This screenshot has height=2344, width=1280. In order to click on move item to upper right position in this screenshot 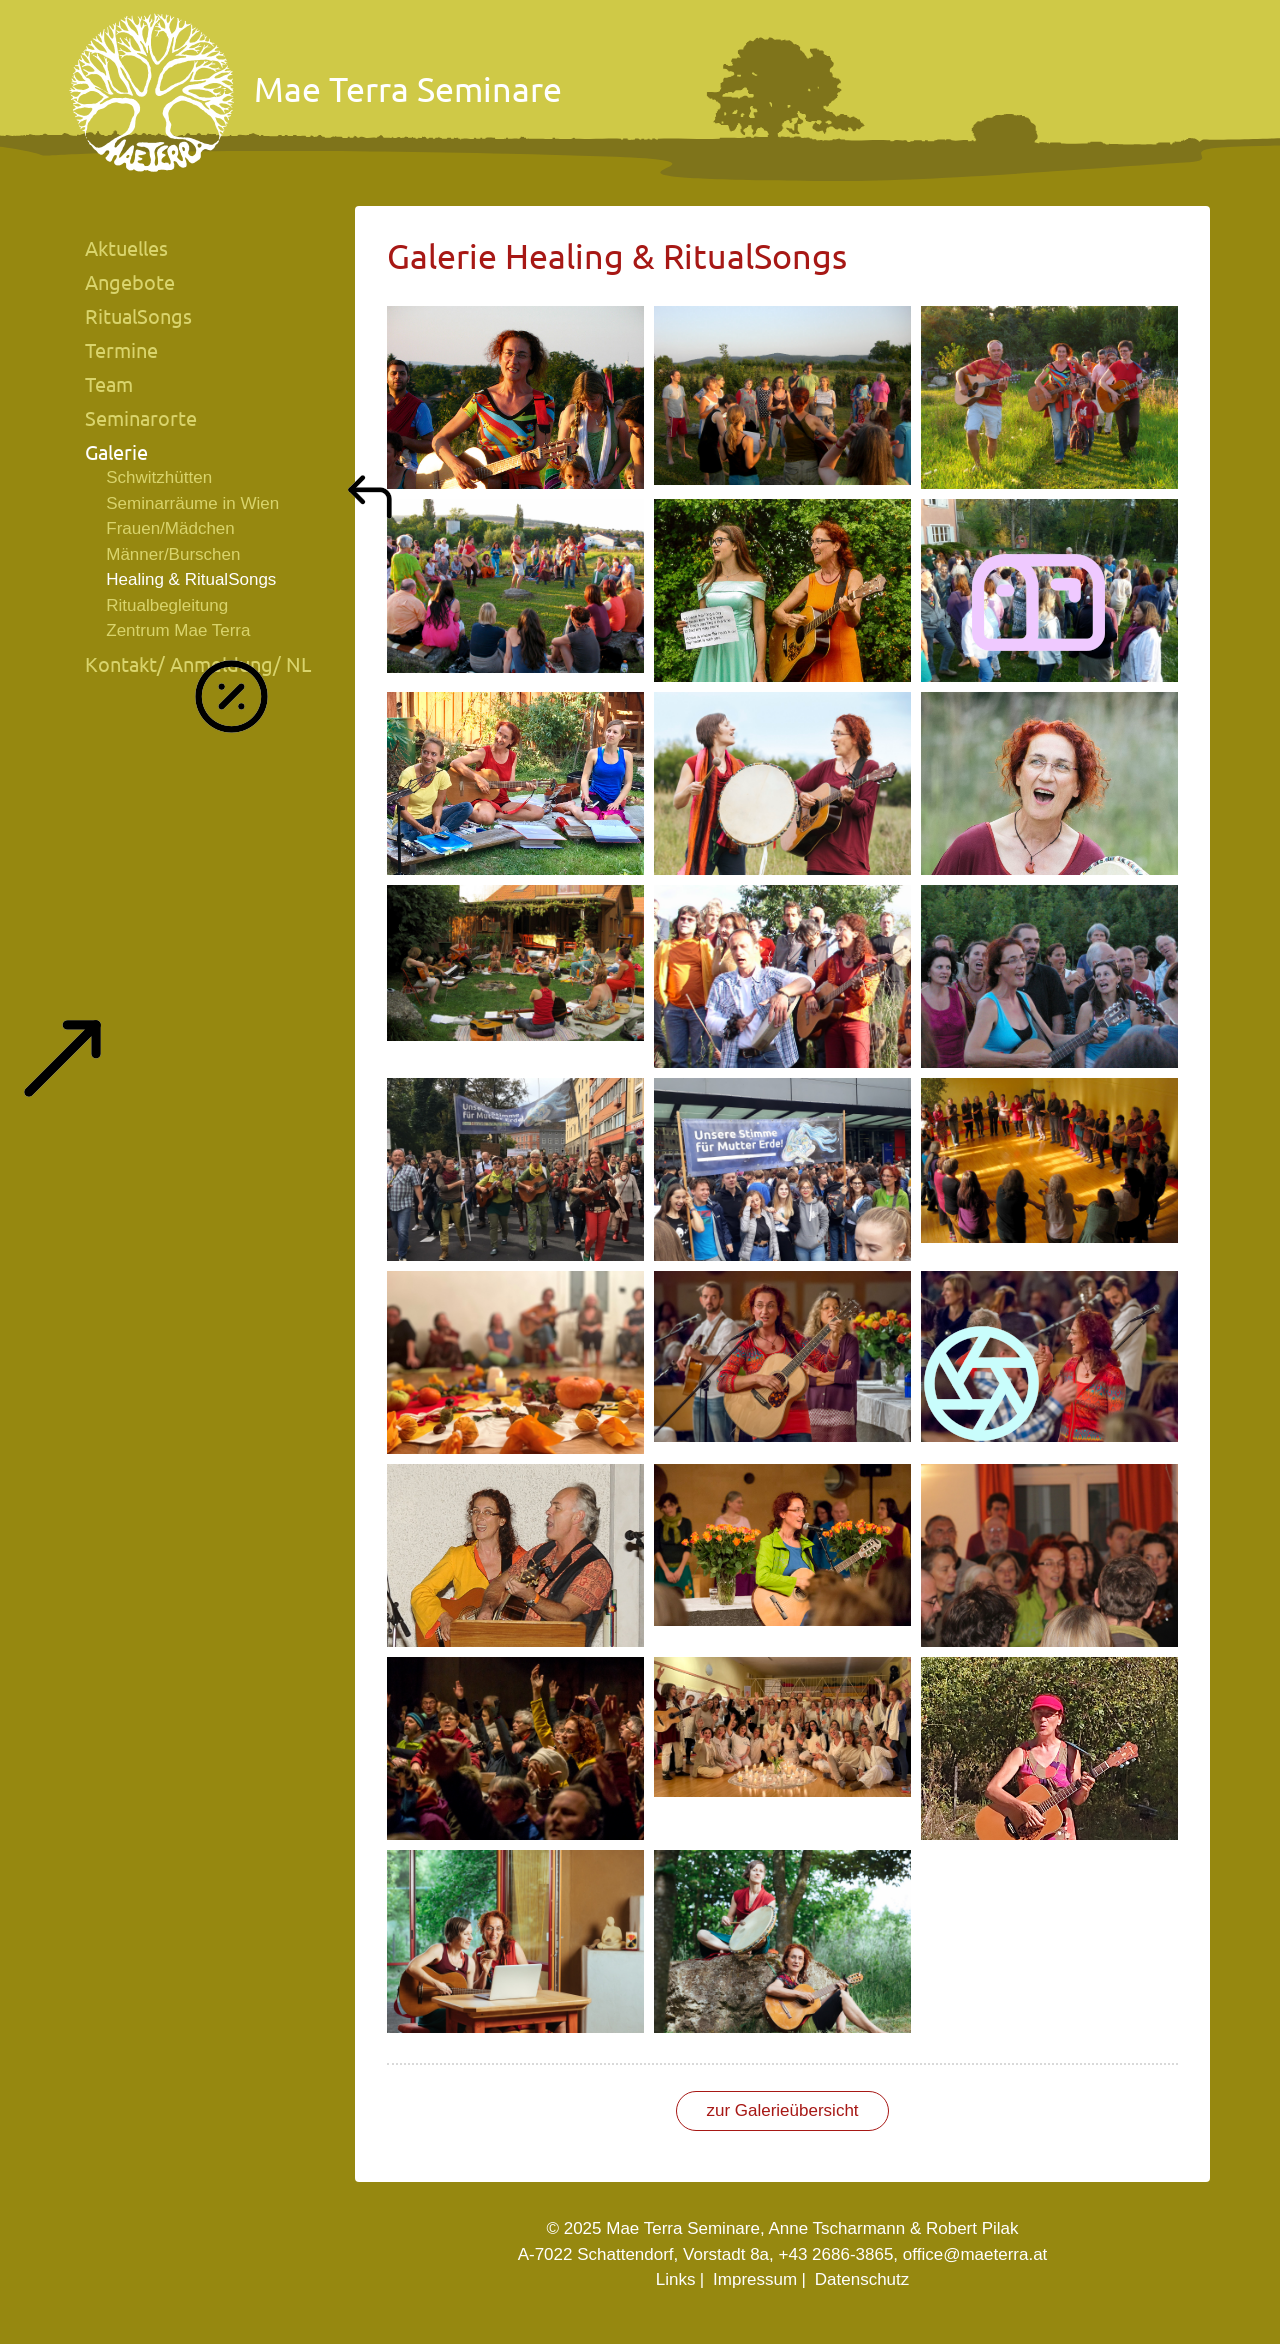, I will do `click(62, 1058)`.